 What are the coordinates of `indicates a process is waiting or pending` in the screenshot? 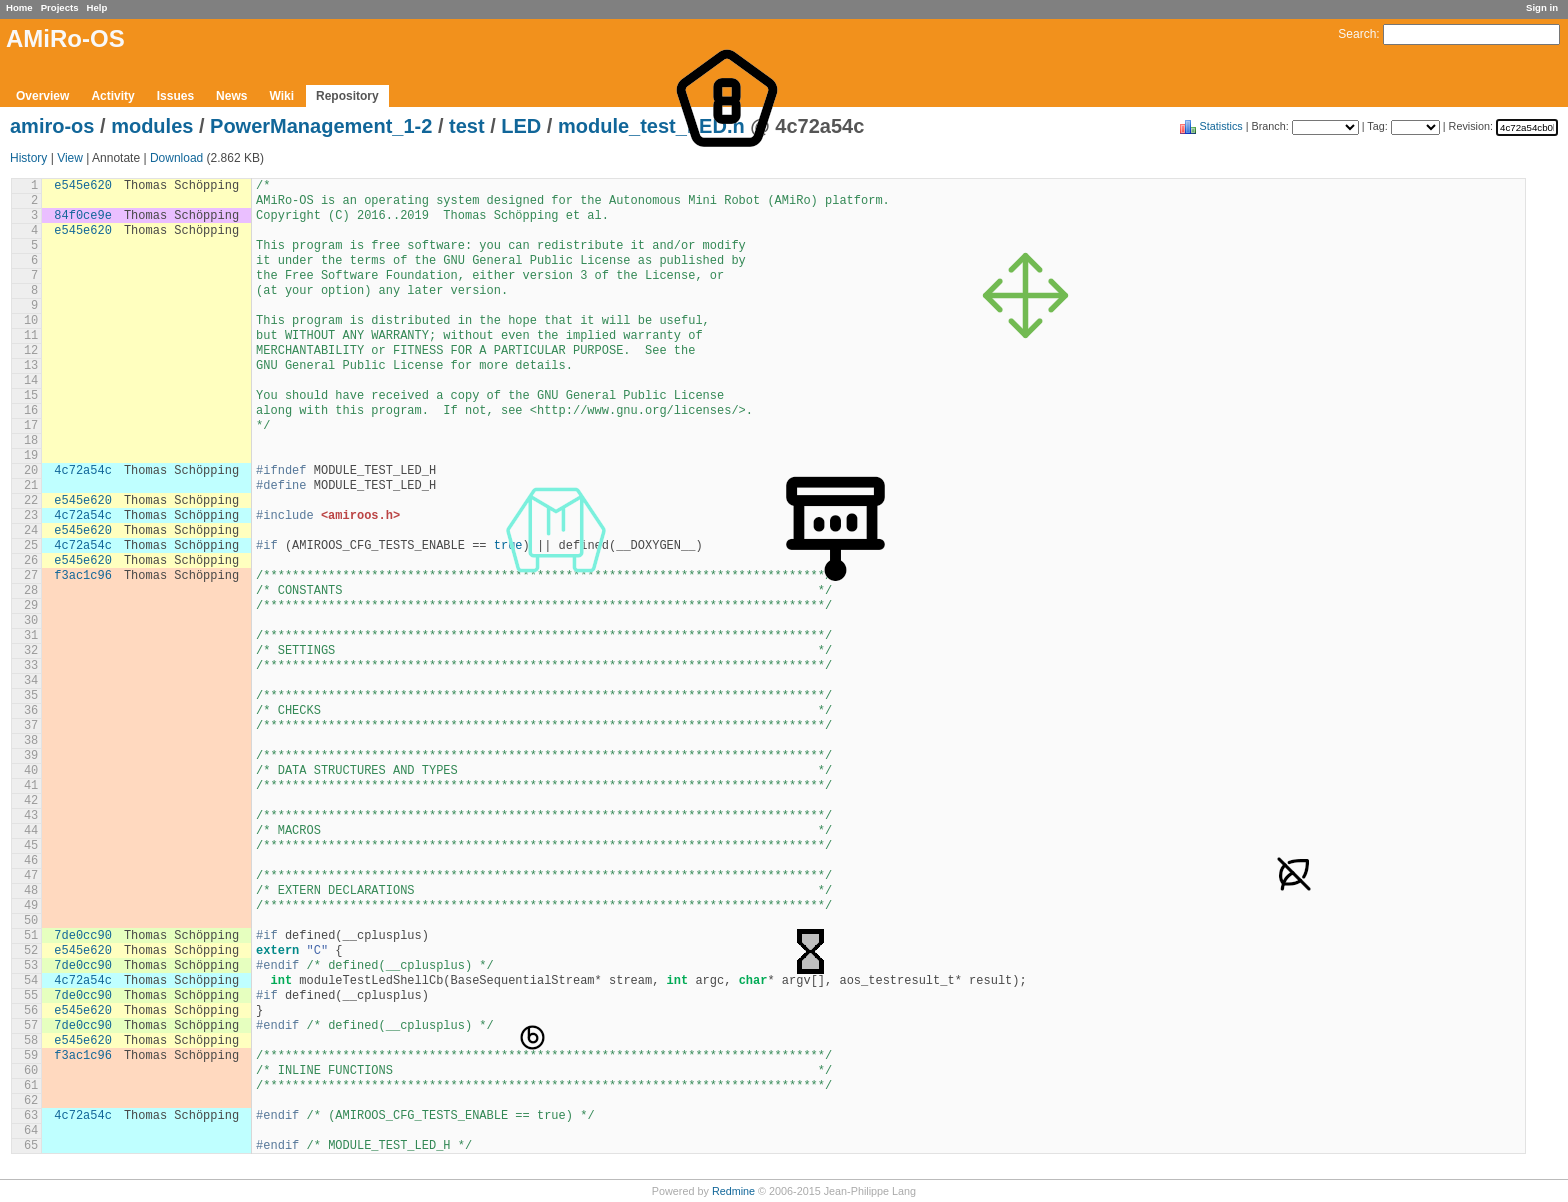 It's located at (810, 951).